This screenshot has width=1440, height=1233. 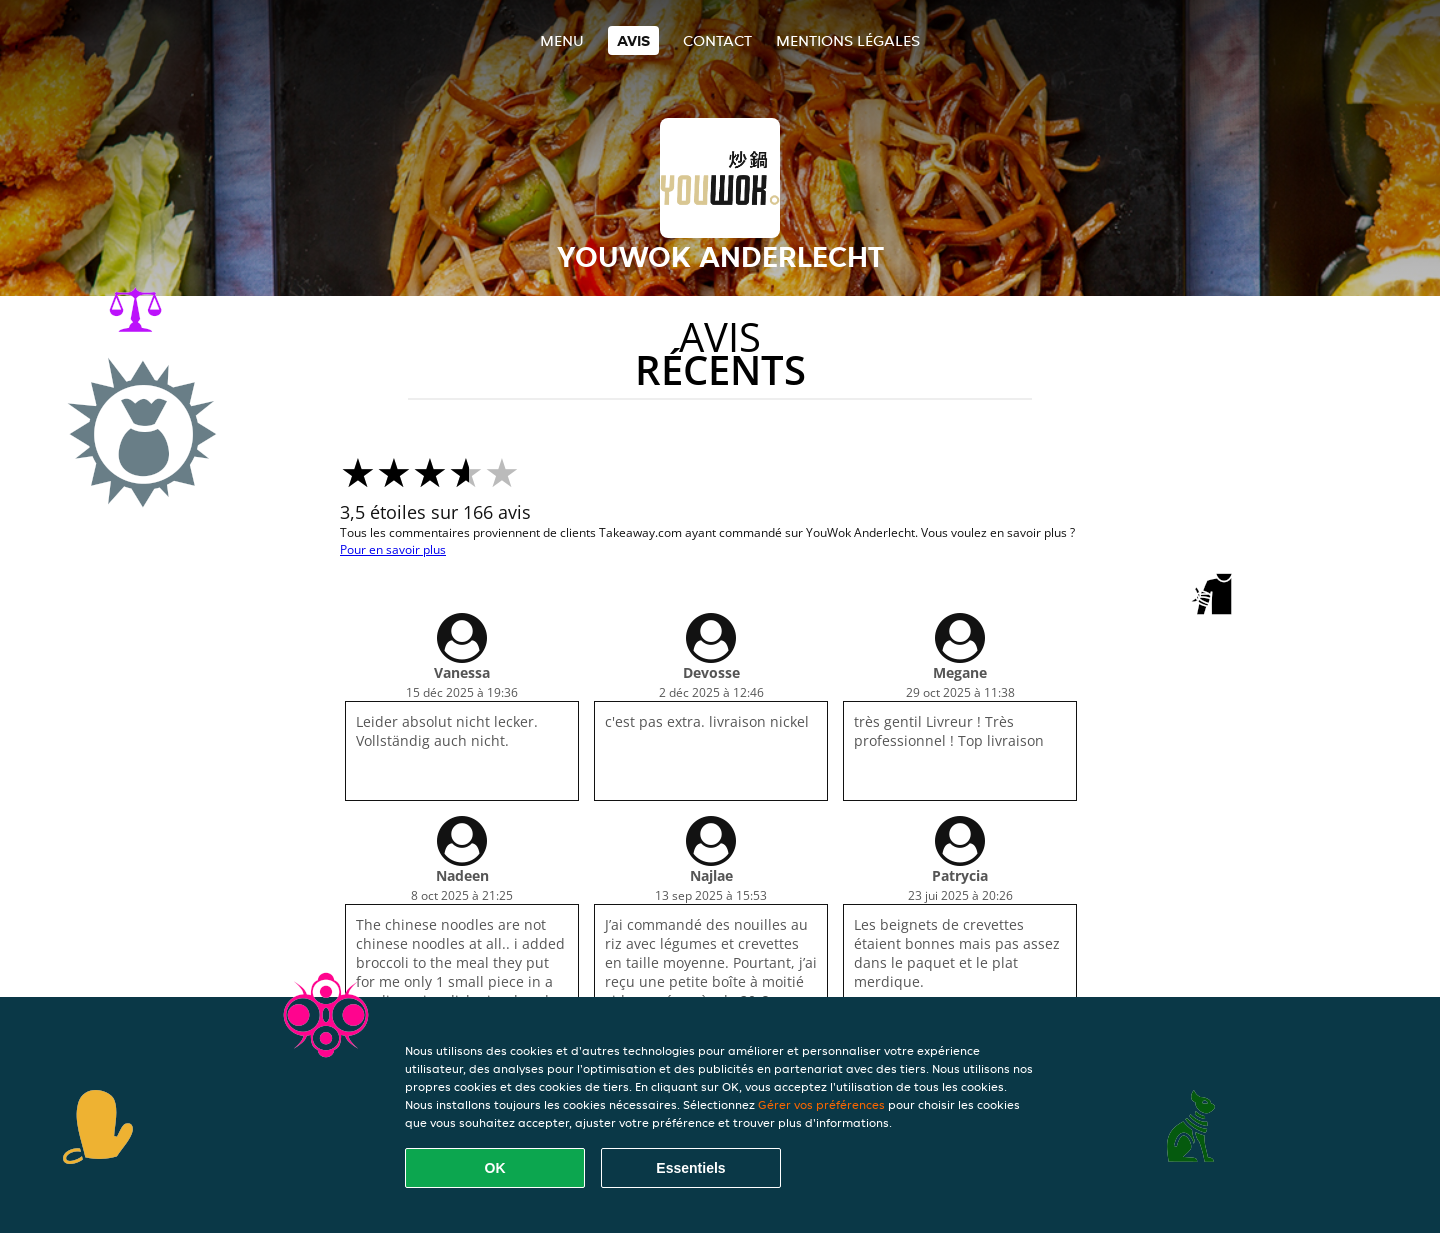 I want to click on access cooking or recipe features, so click(x=99, y=1126).